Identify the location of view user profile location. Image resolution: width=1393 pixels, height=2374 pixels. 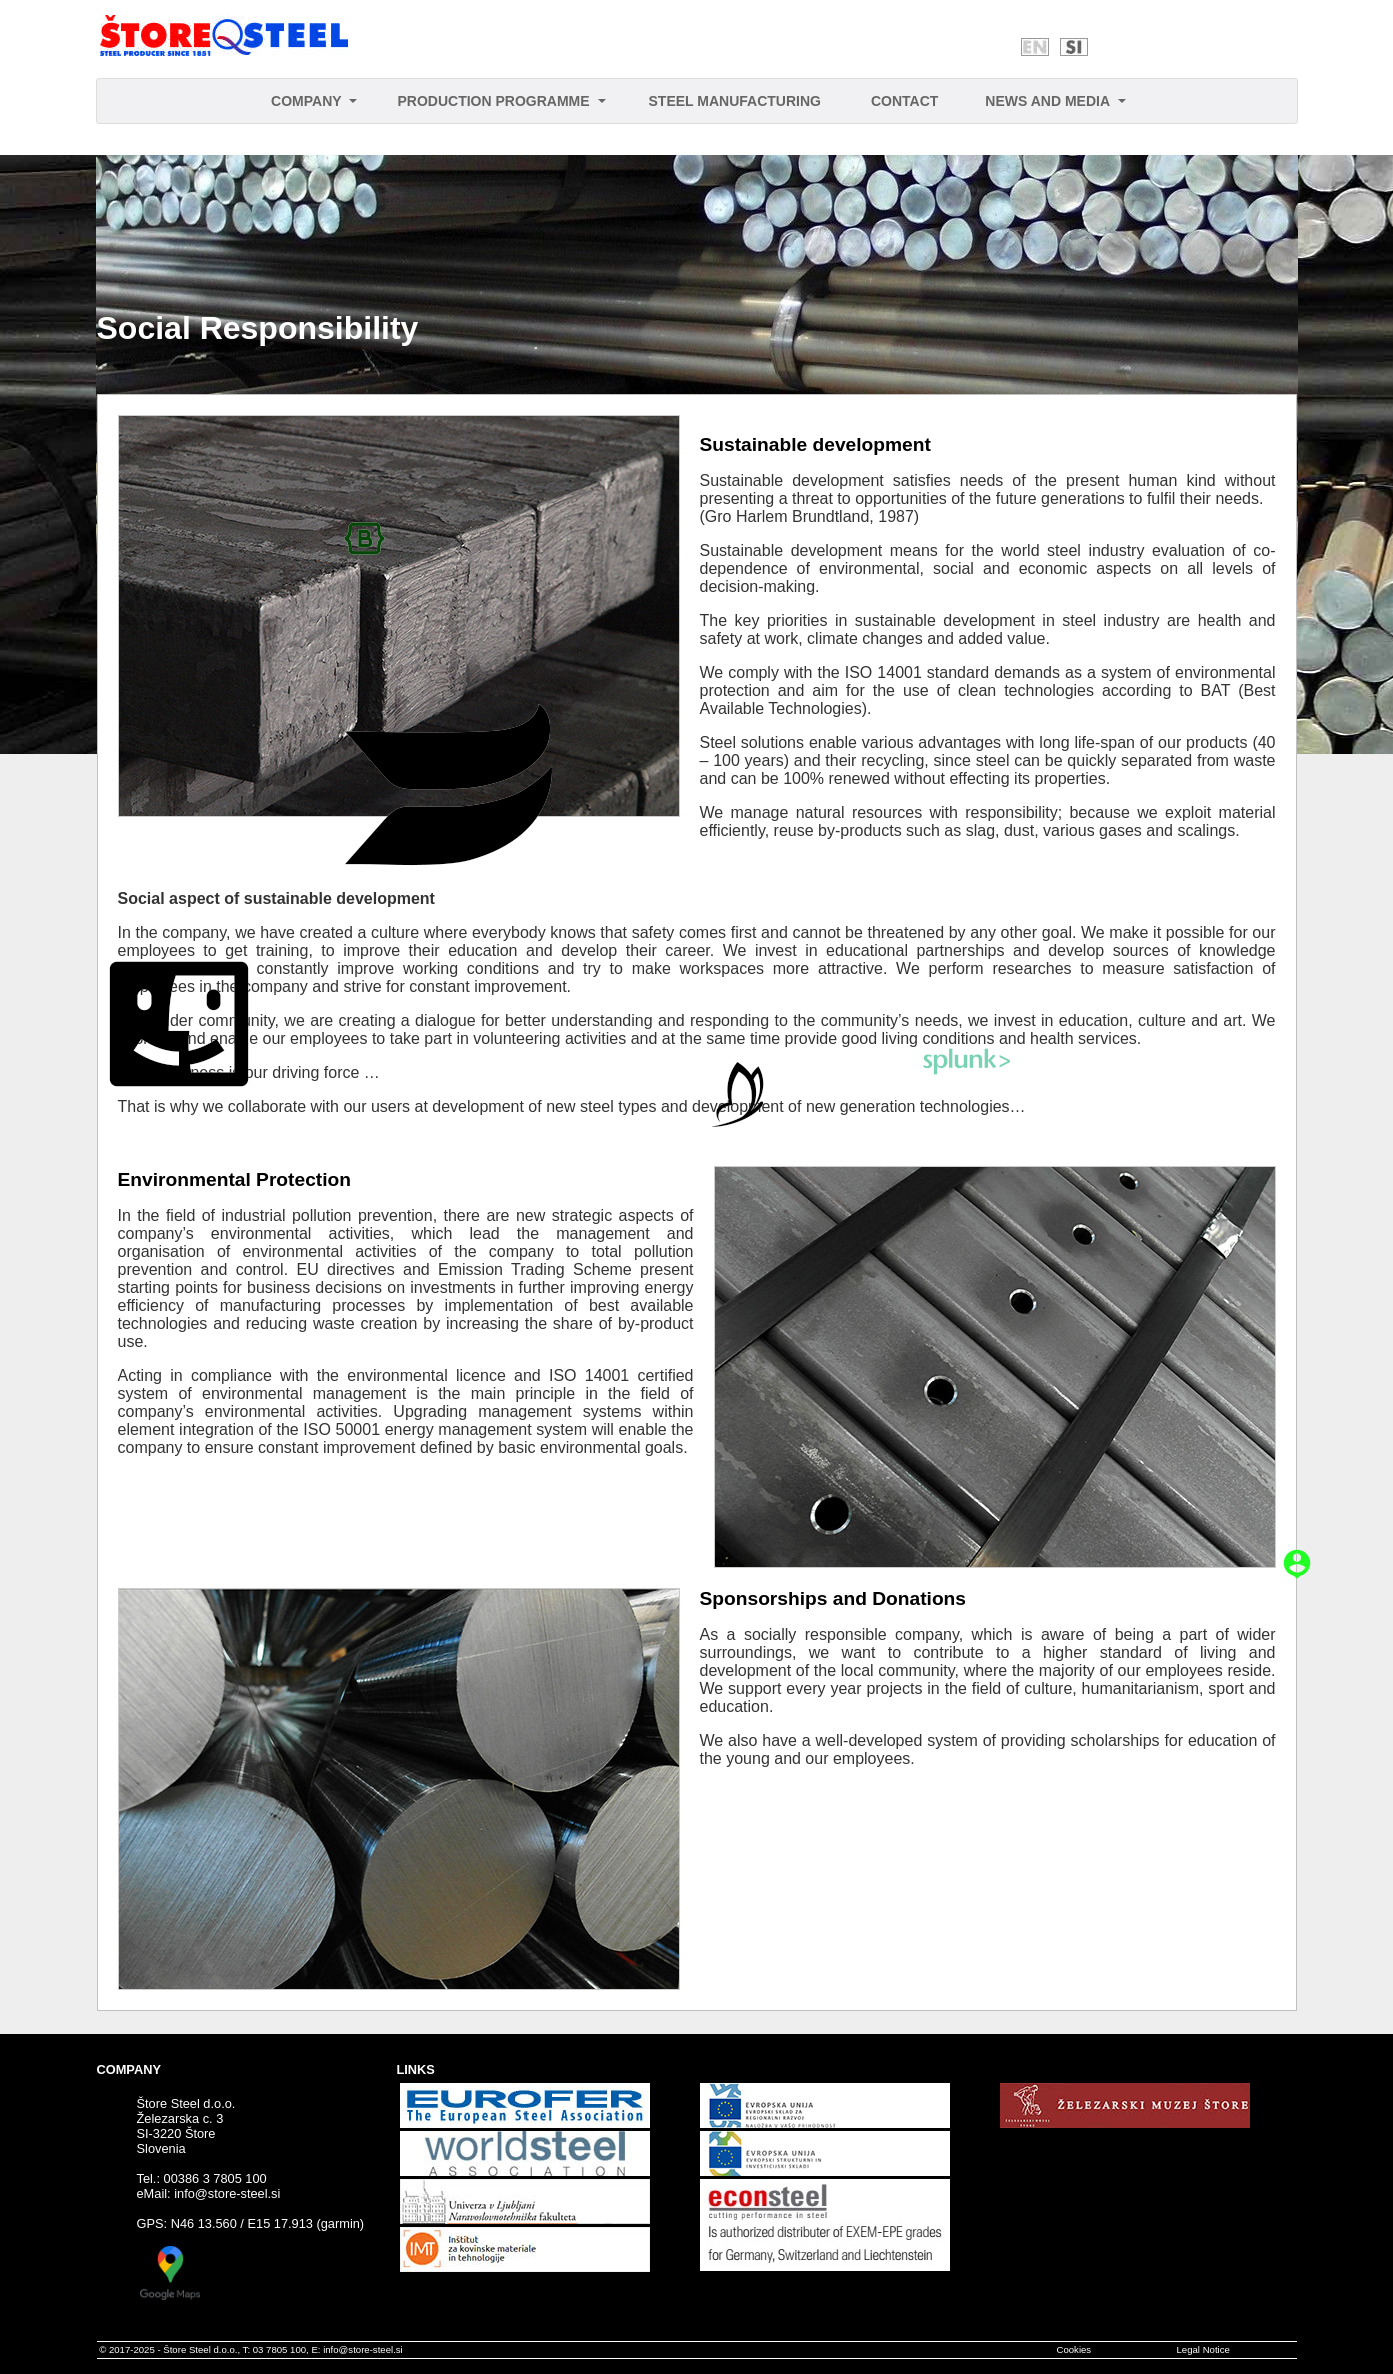
(1297, 1563).